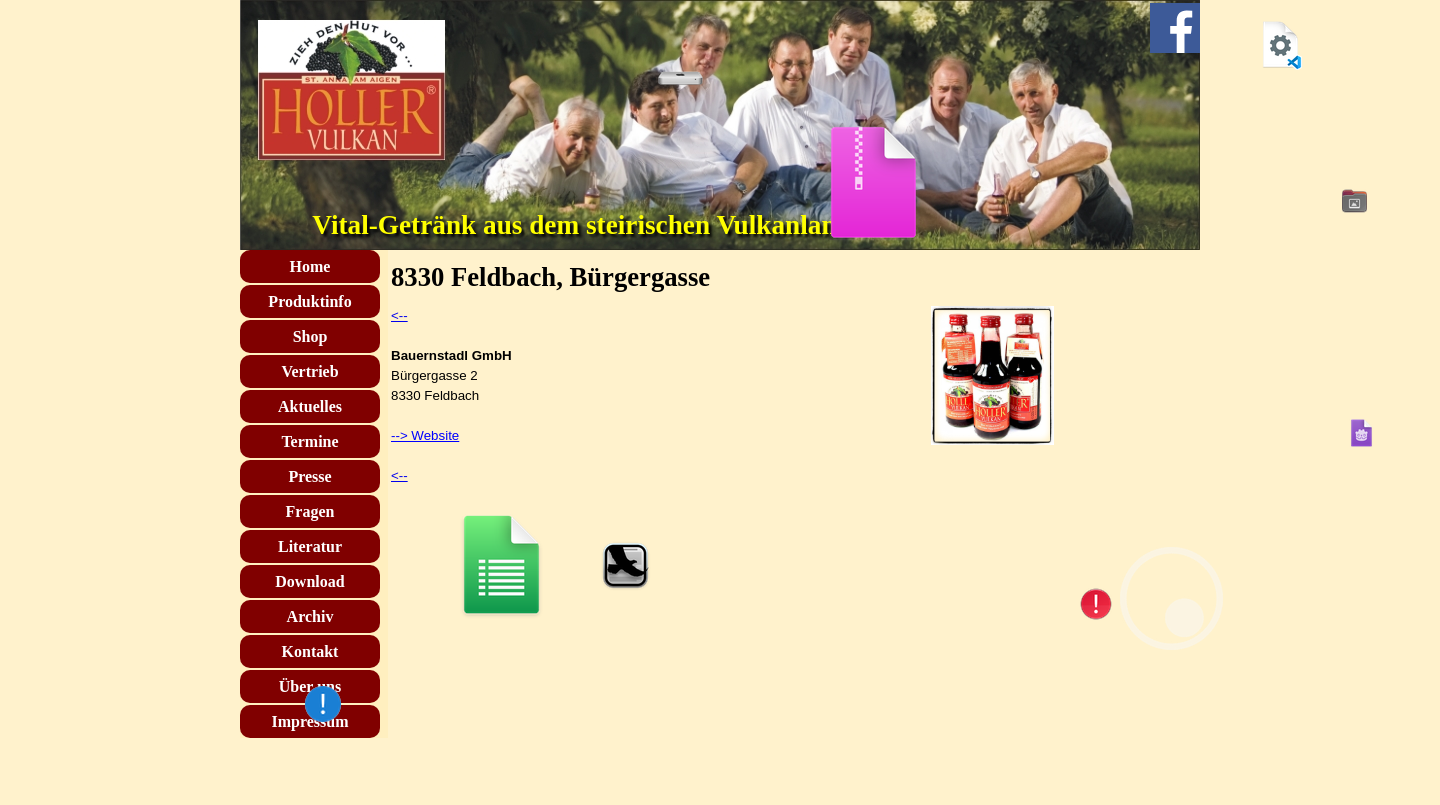  What do you see at coordinates (1354, 200) in the screenshot?
I see `open pictures folder` at bounding box center [1354, 200].